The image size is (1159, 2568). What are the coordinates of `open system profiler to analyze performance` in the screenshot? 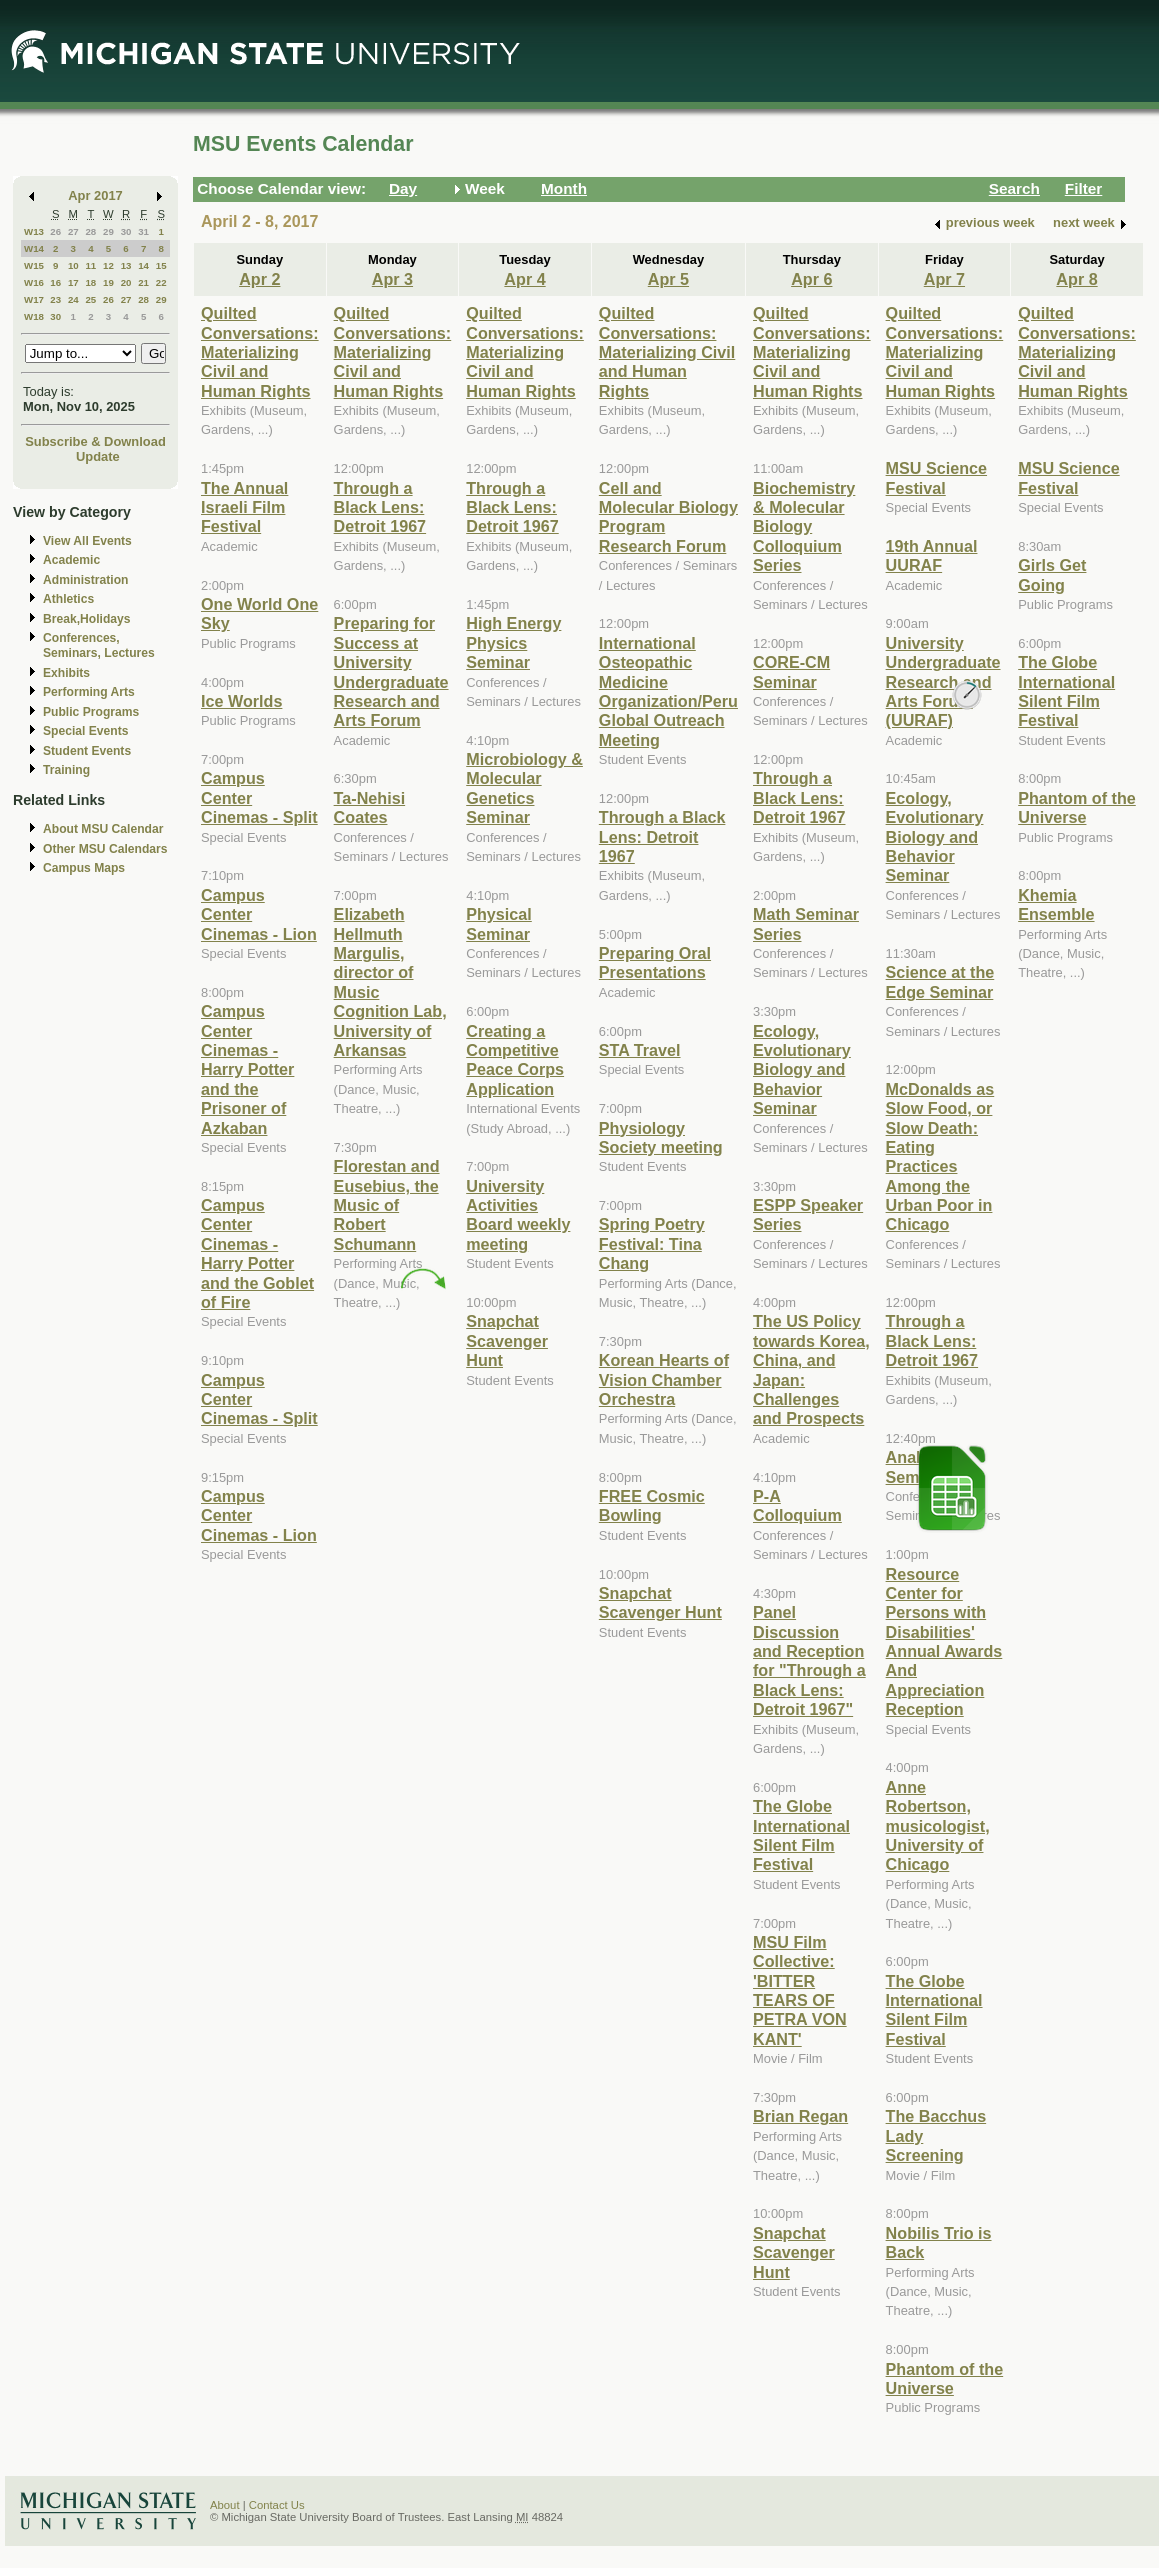 It's located at (967, 695).